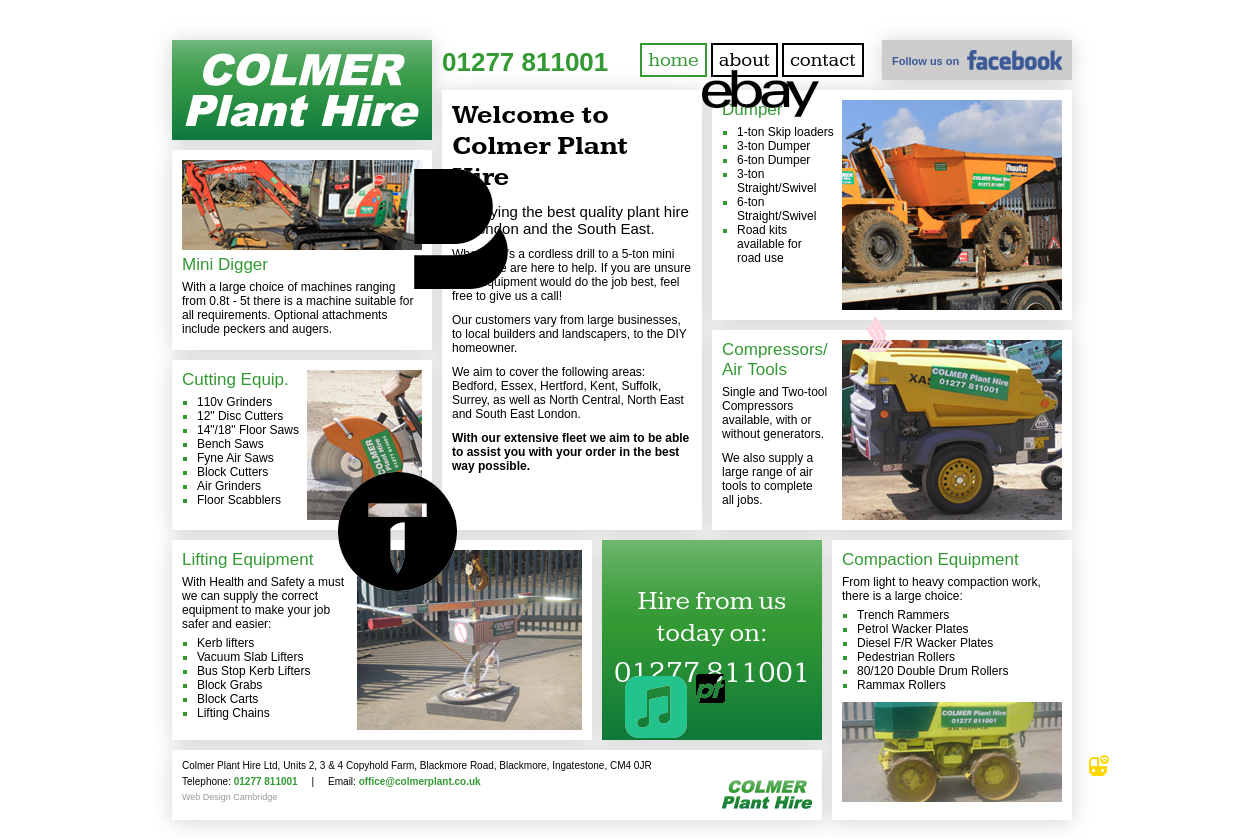  I want to click on open the Thumbtack app, so click(397, 531).